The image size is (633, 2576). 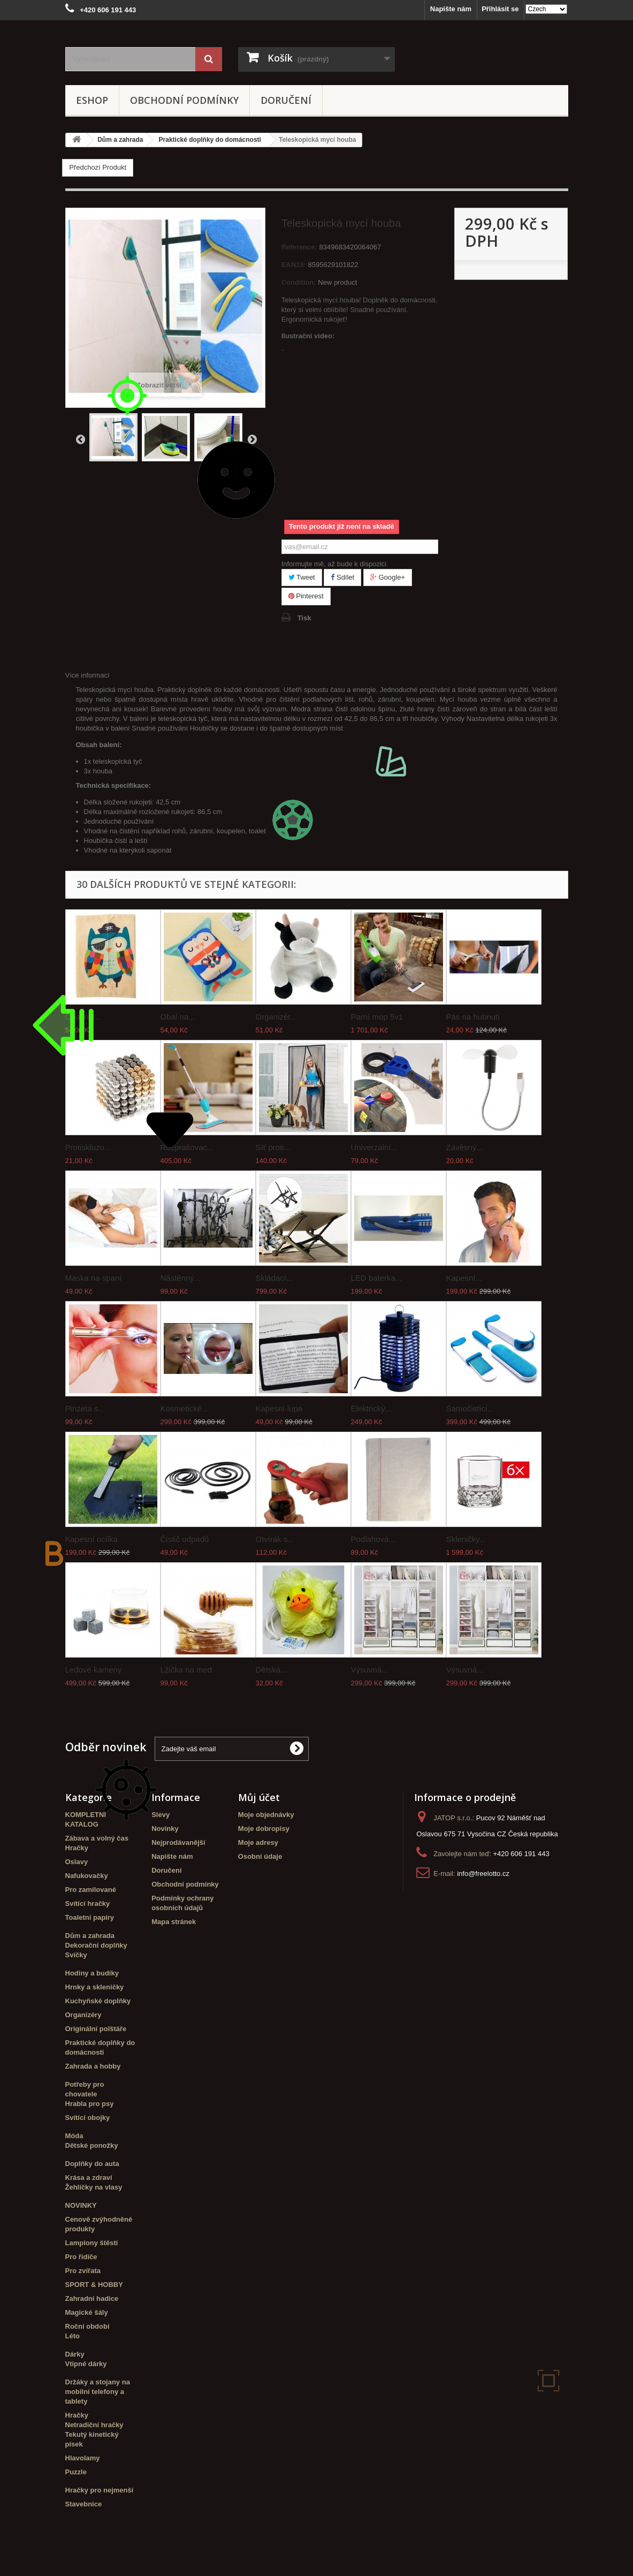 I want to click on expand dropdown menu, so click(x=170, y=1128).